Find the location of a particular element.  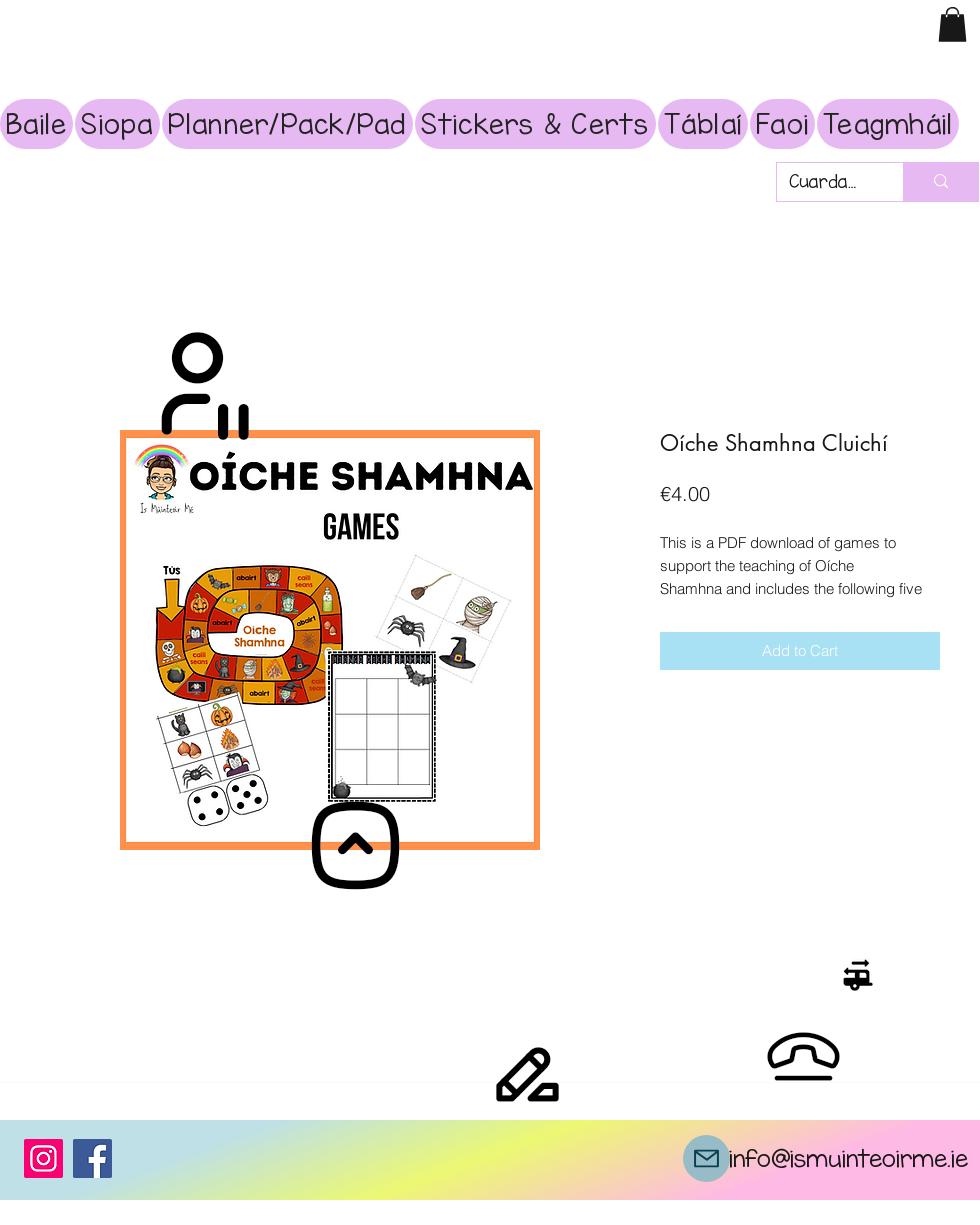

end the current phone call is located at coordinates (803, 1056).